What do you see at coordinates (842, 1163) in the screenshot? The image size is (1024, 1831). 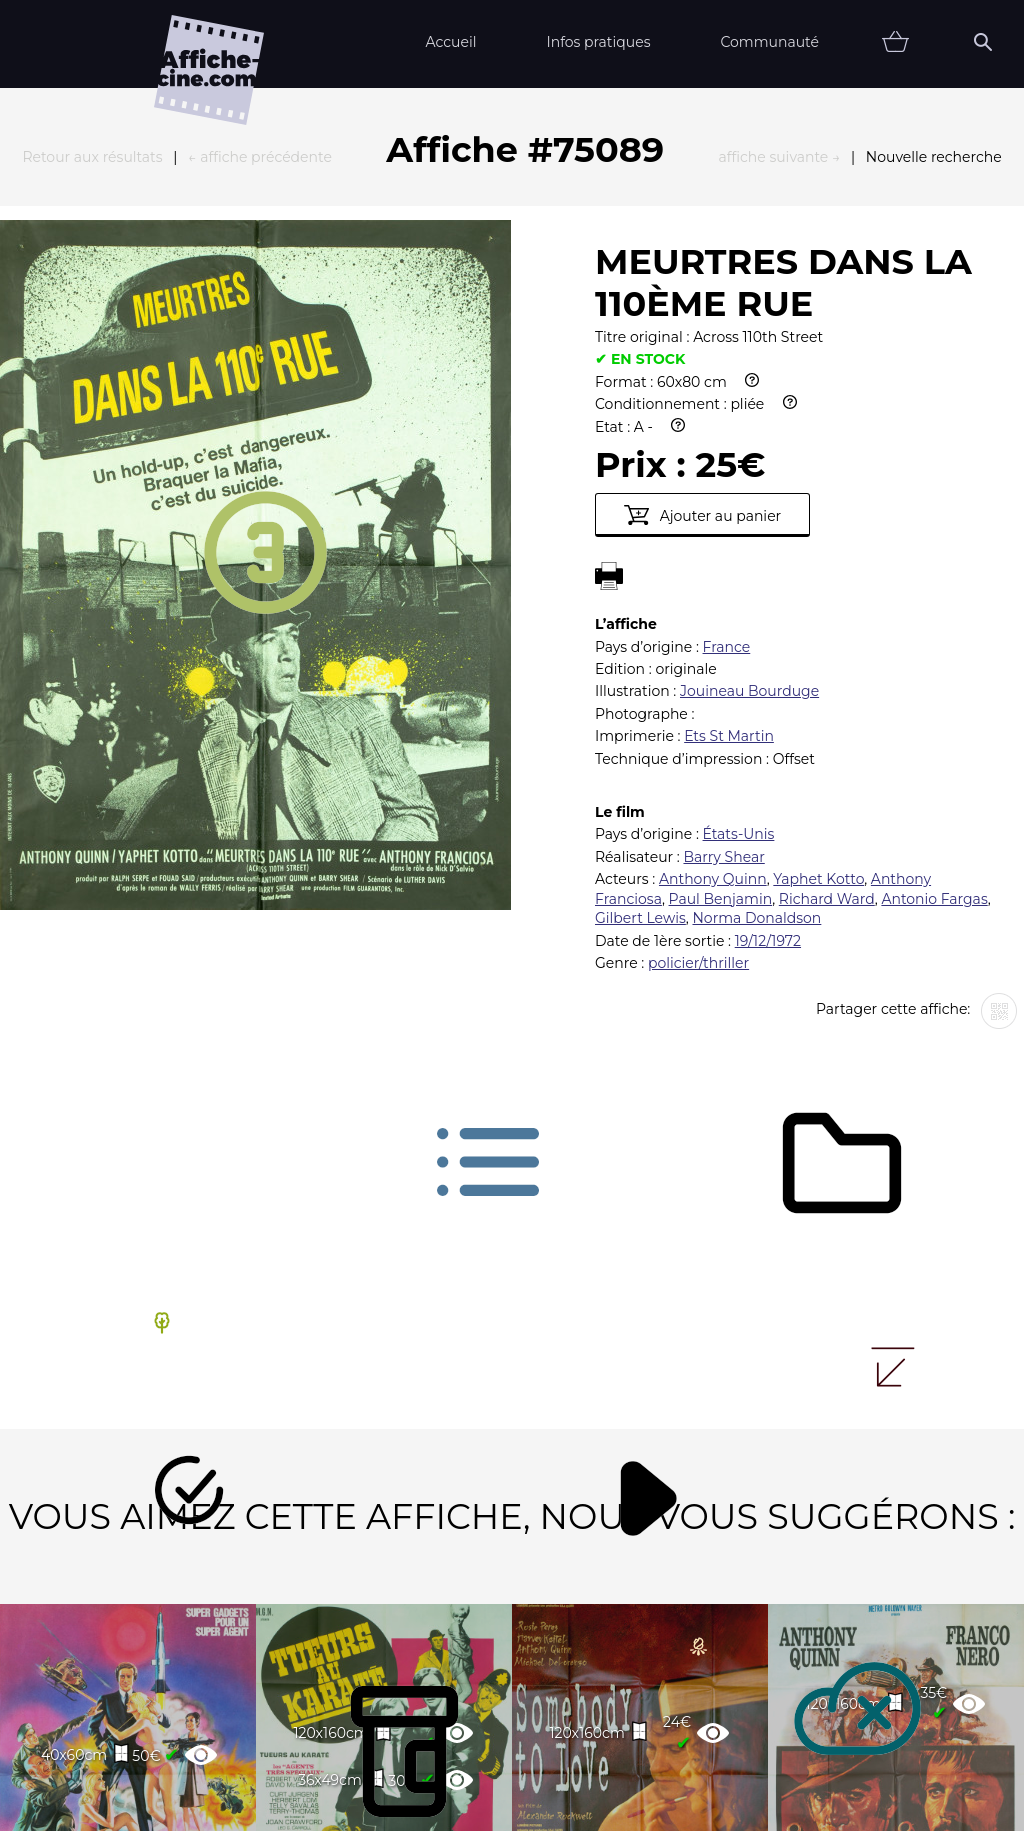 I see `open file folder` at bounding box center [842, 1163].